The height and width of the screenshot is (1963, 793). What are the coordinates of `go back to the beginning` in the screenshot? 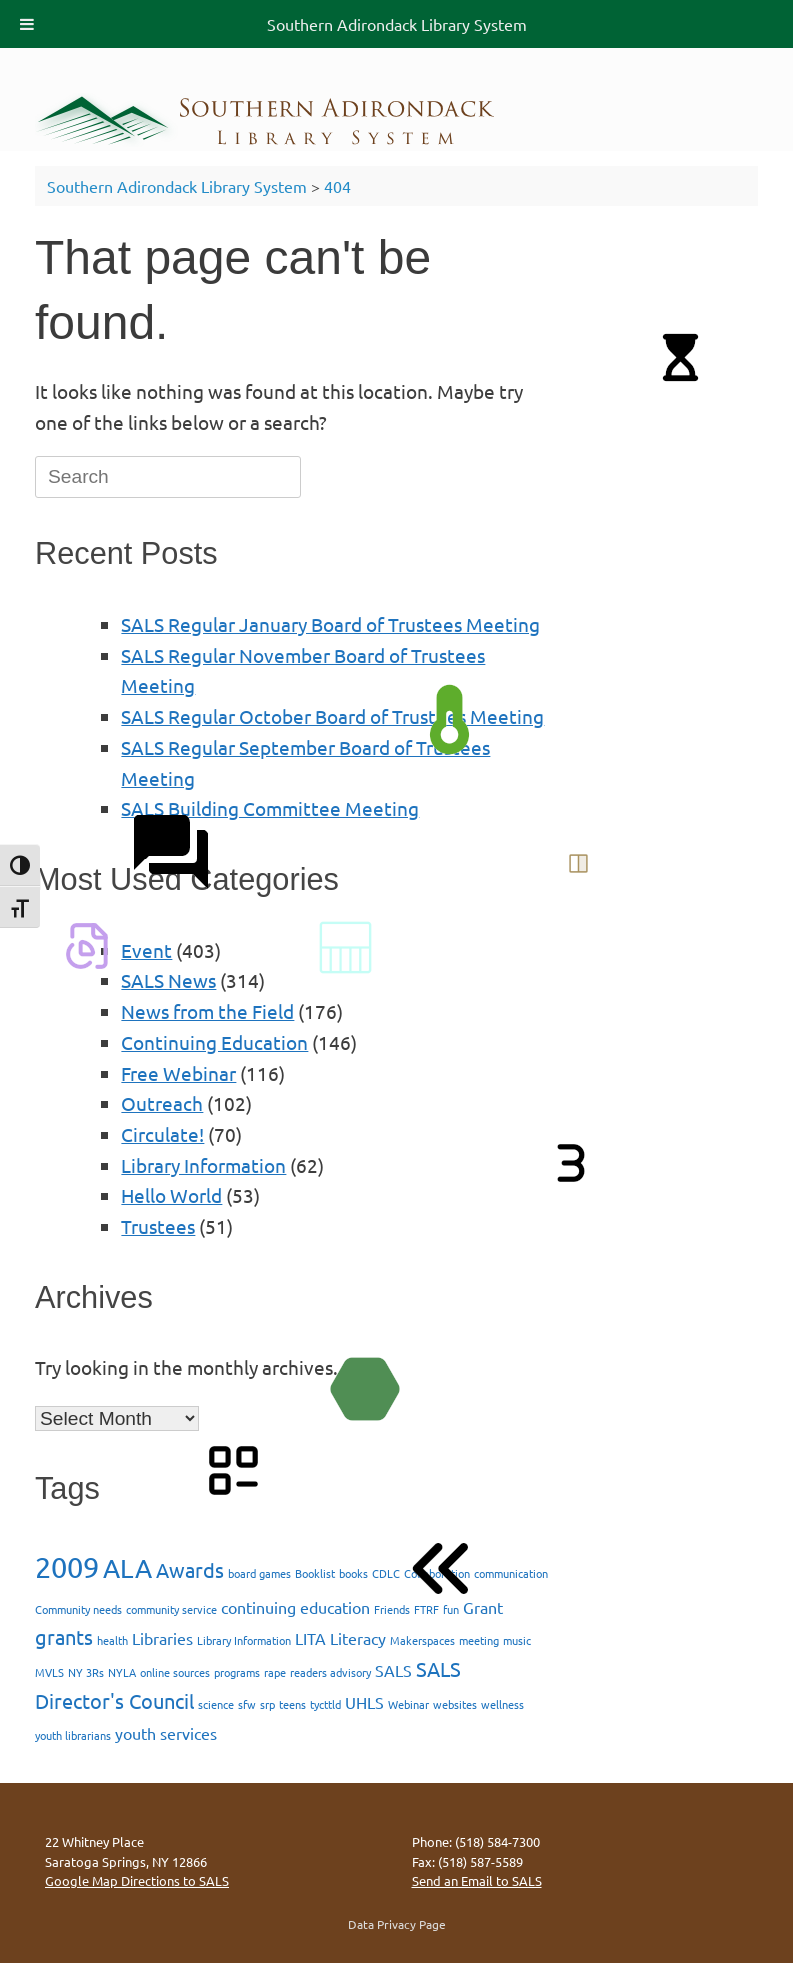 It's located at (442, 1568).